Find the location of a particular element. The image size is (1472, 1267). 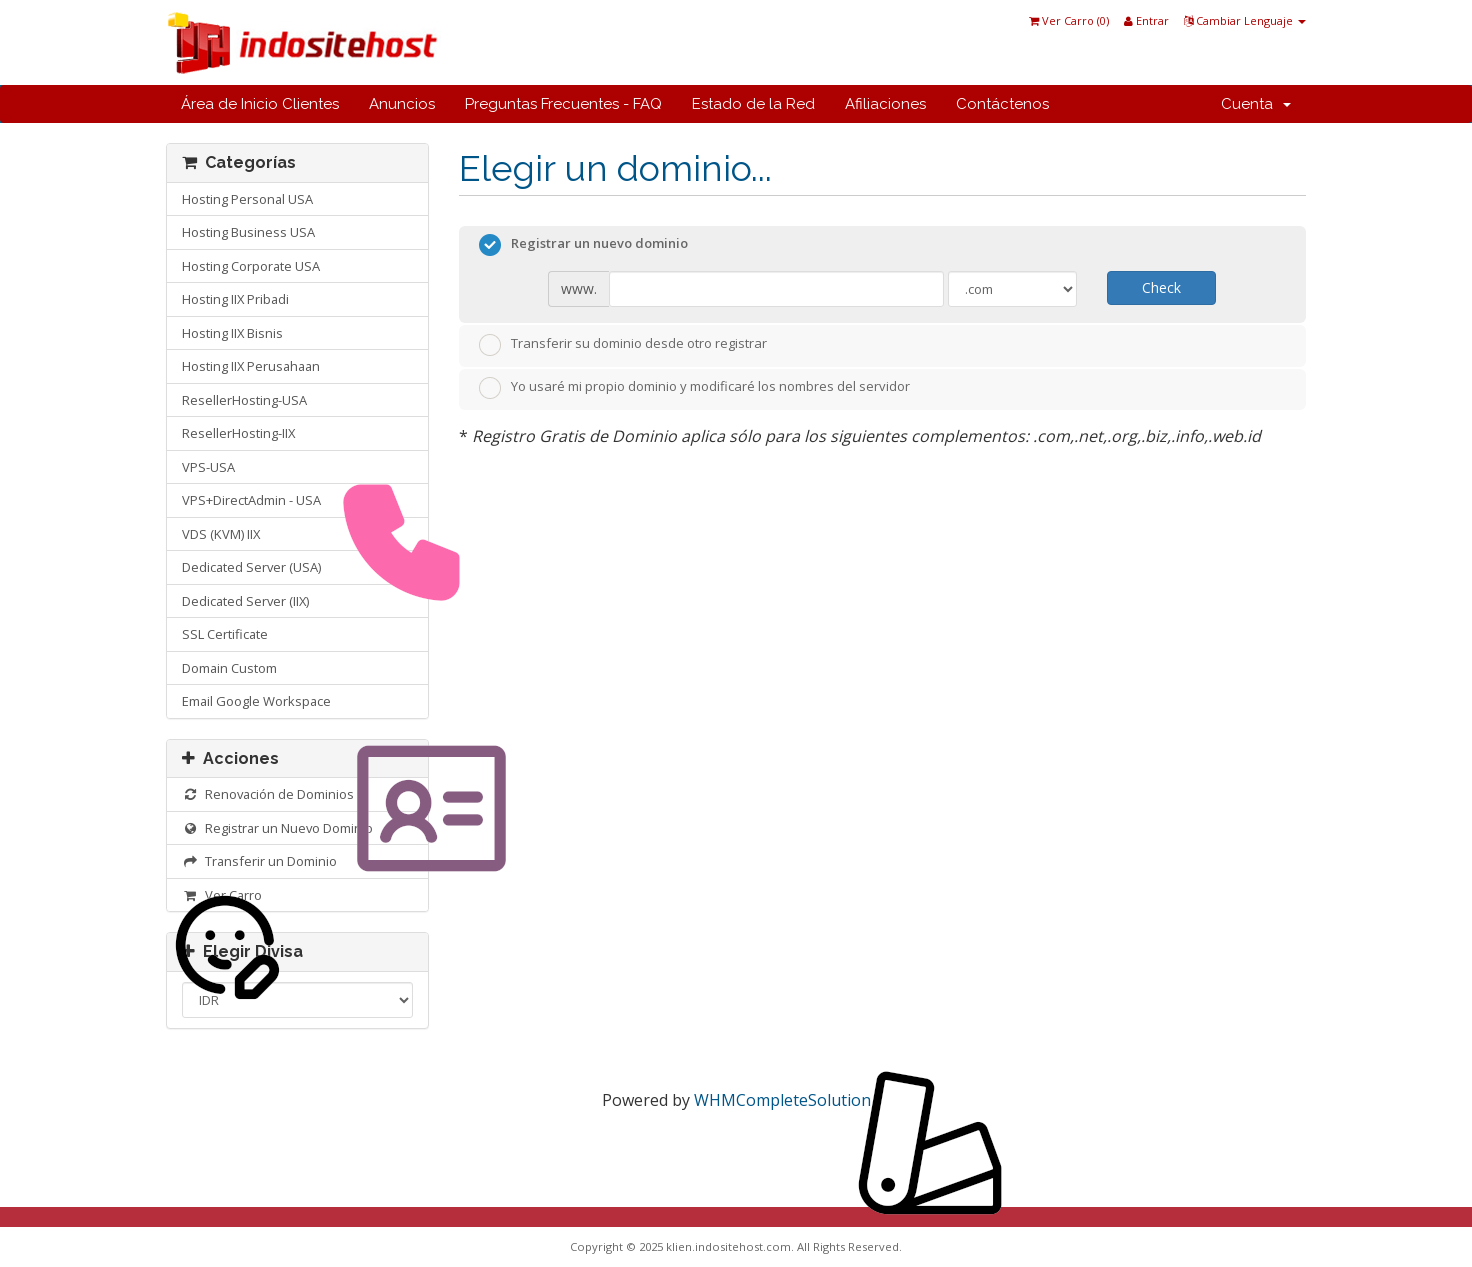

make a phone call is located at coordinates (404, 539).